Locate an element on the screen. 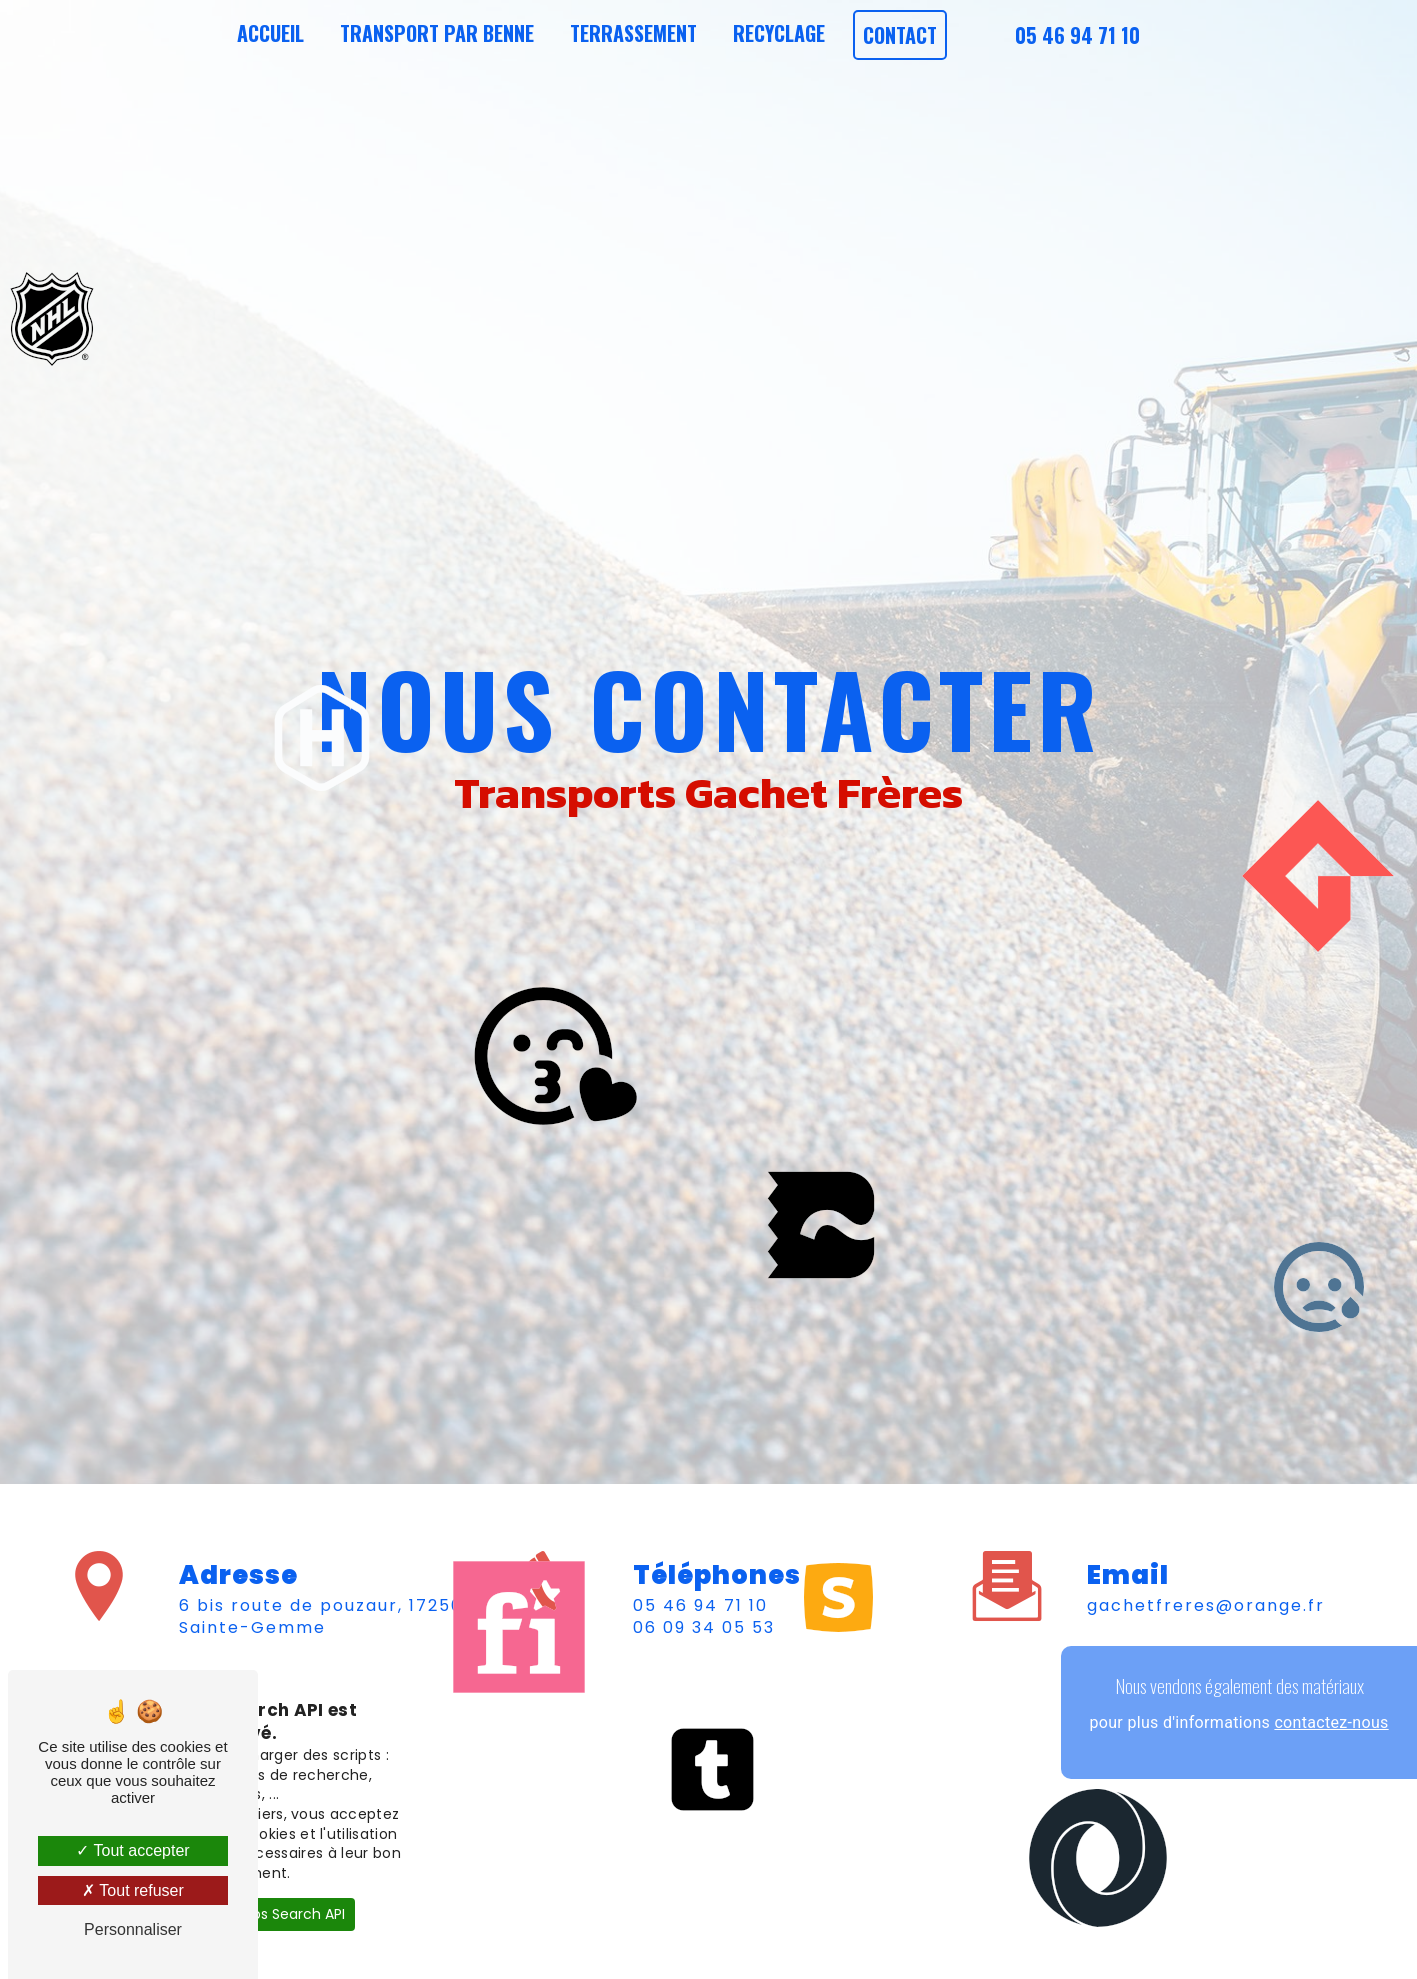 The image size is (1417, 1979). add a kiss or love reaction to a message is located at coordinates (552, 1056).